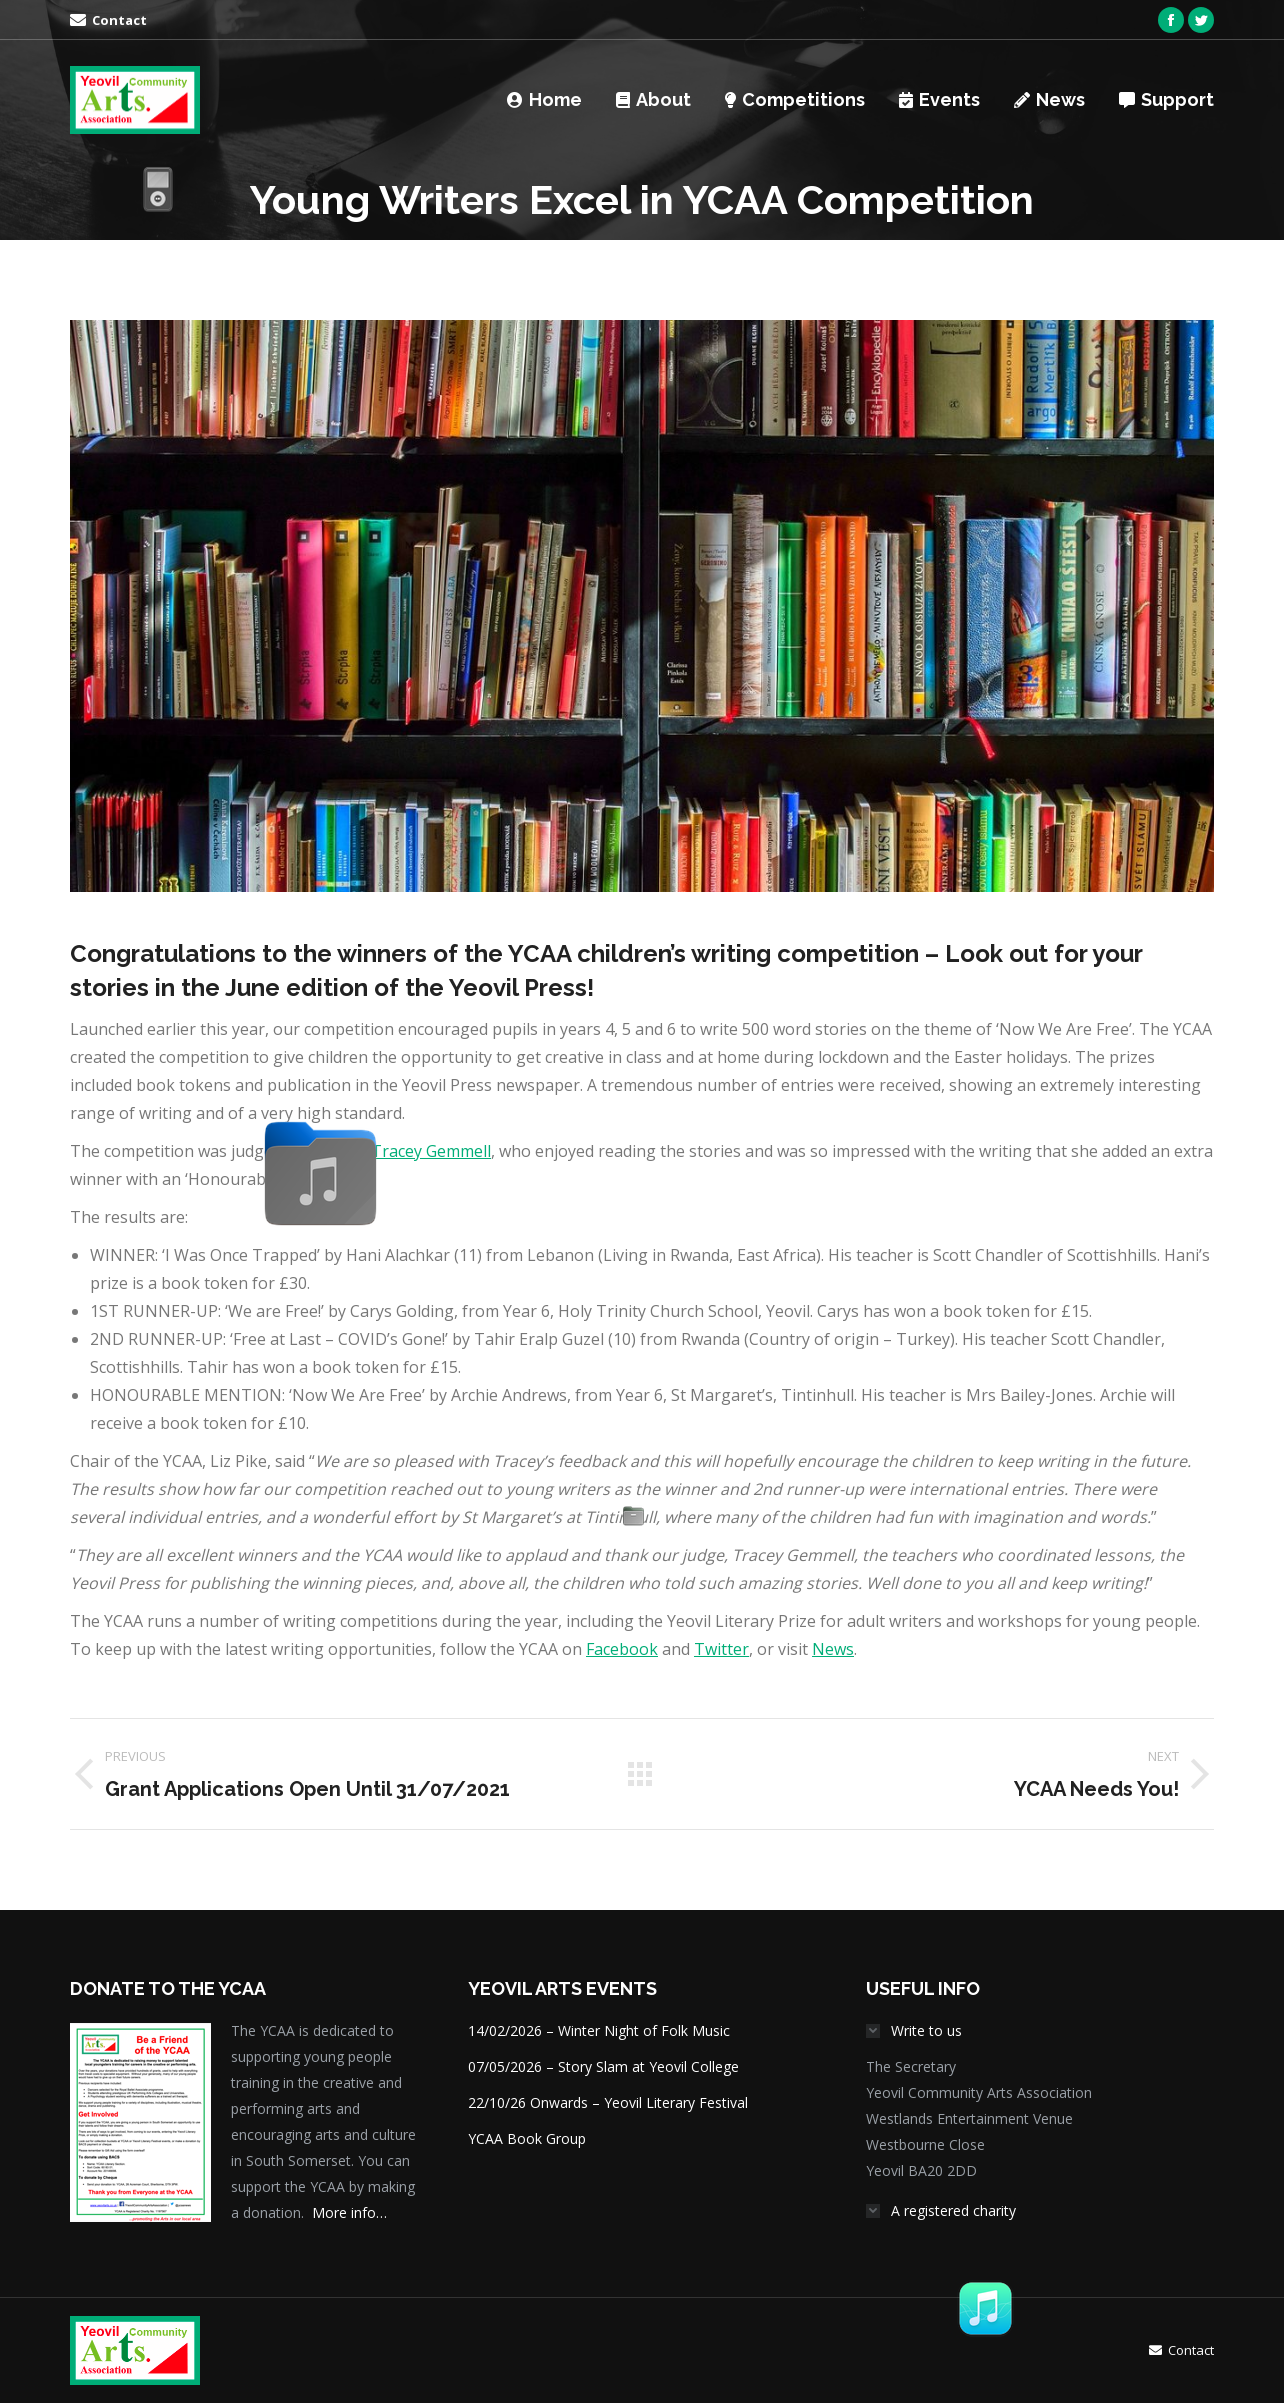 This screenshot has width=1284, height=2403. Describe the element at coordinates (985, 2308) in the screenshot. I see `open elisa music player` at that location.